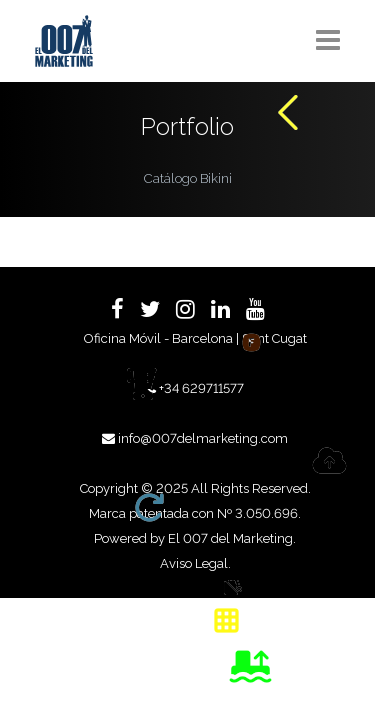  Describe the element at coordinates (233, 587) in the screenshot. I see `indicates avalanche warning or hazard` at that location.